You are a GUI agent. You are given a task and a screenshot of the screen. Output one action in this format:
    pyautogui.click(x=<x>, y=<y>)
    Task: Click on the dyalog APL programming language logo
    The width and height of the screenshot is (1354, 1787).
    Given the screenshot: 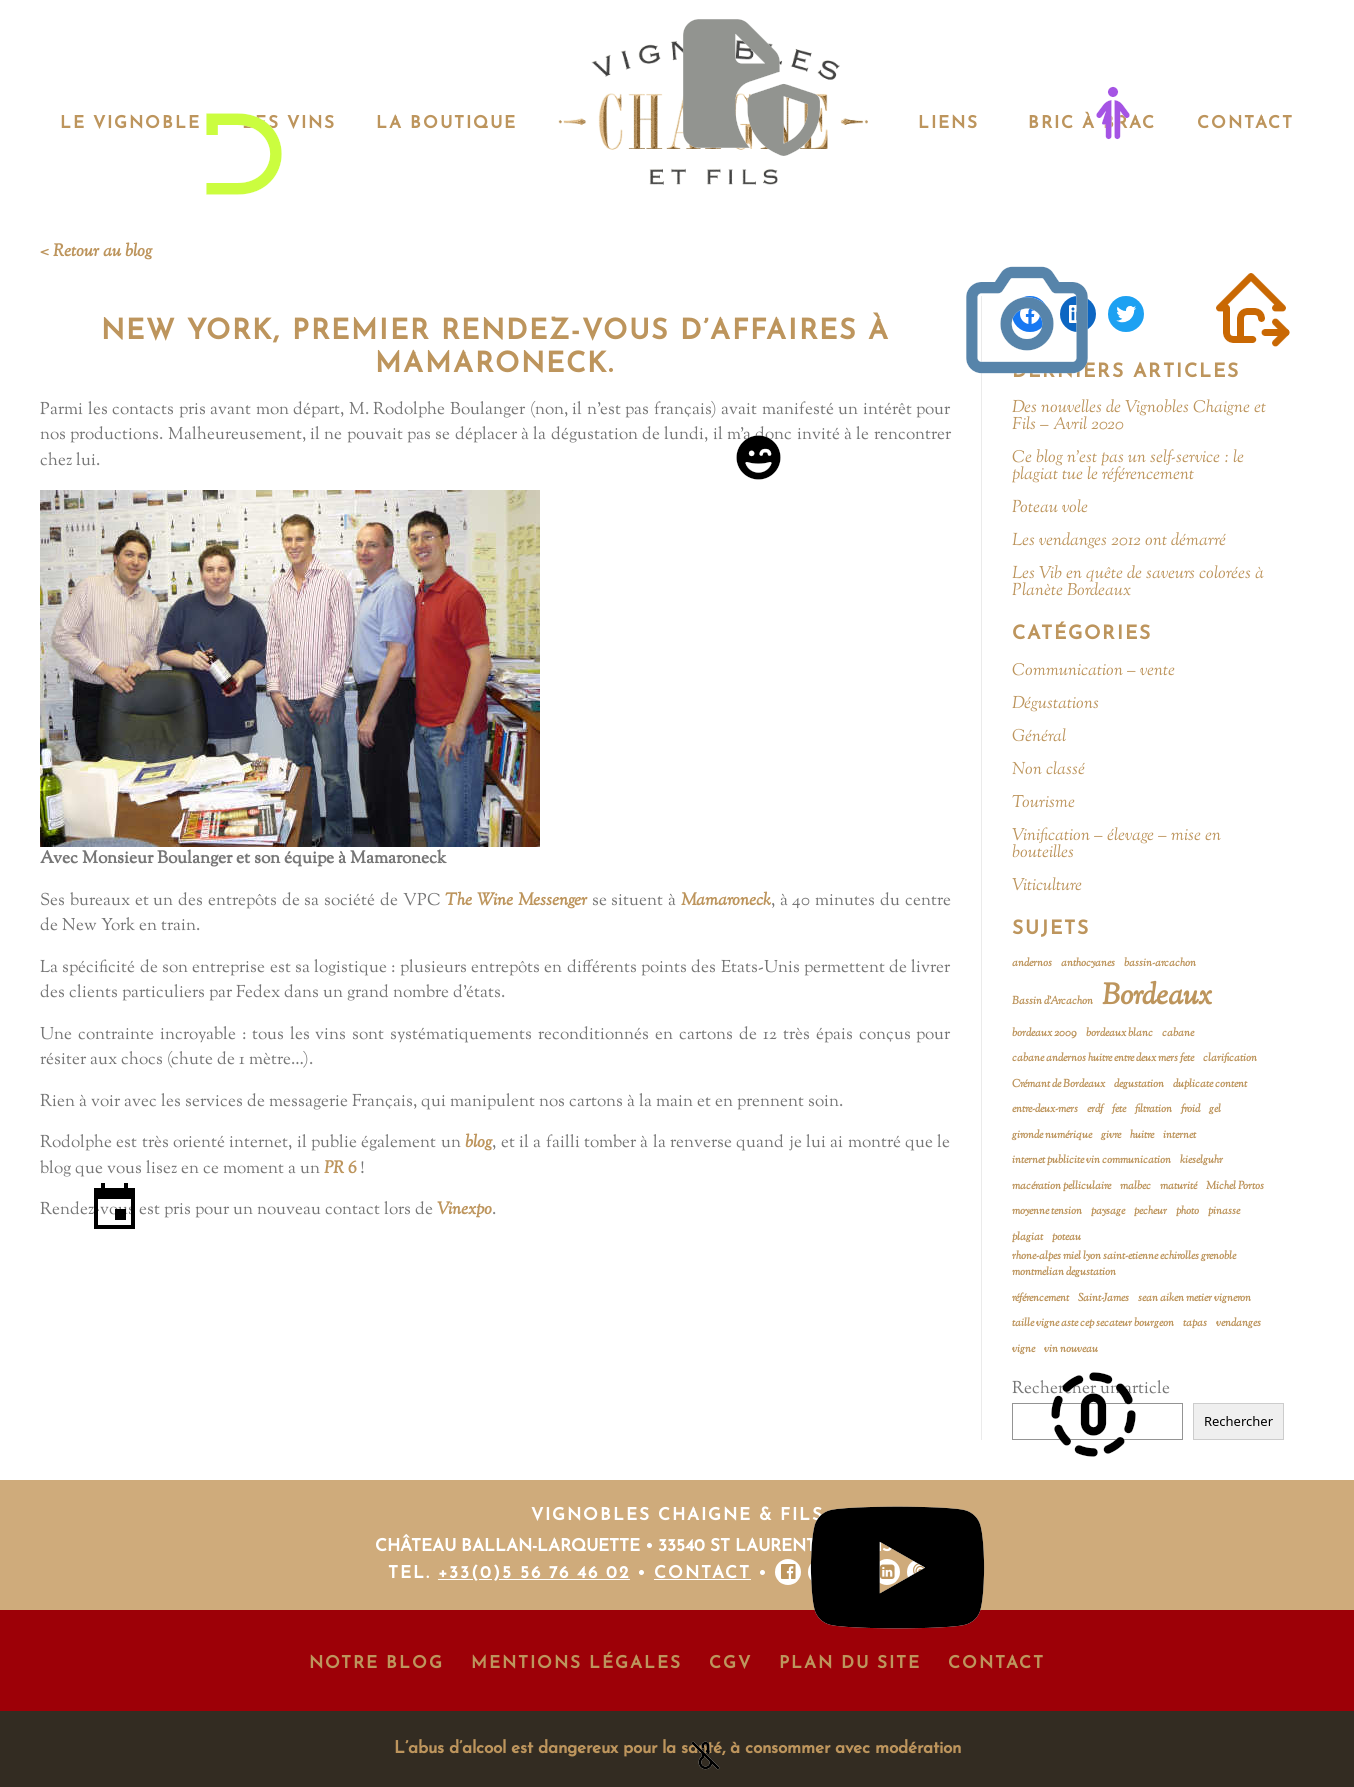 What is the action you would take?
    pyautogui.click(x=244, y=154)
    